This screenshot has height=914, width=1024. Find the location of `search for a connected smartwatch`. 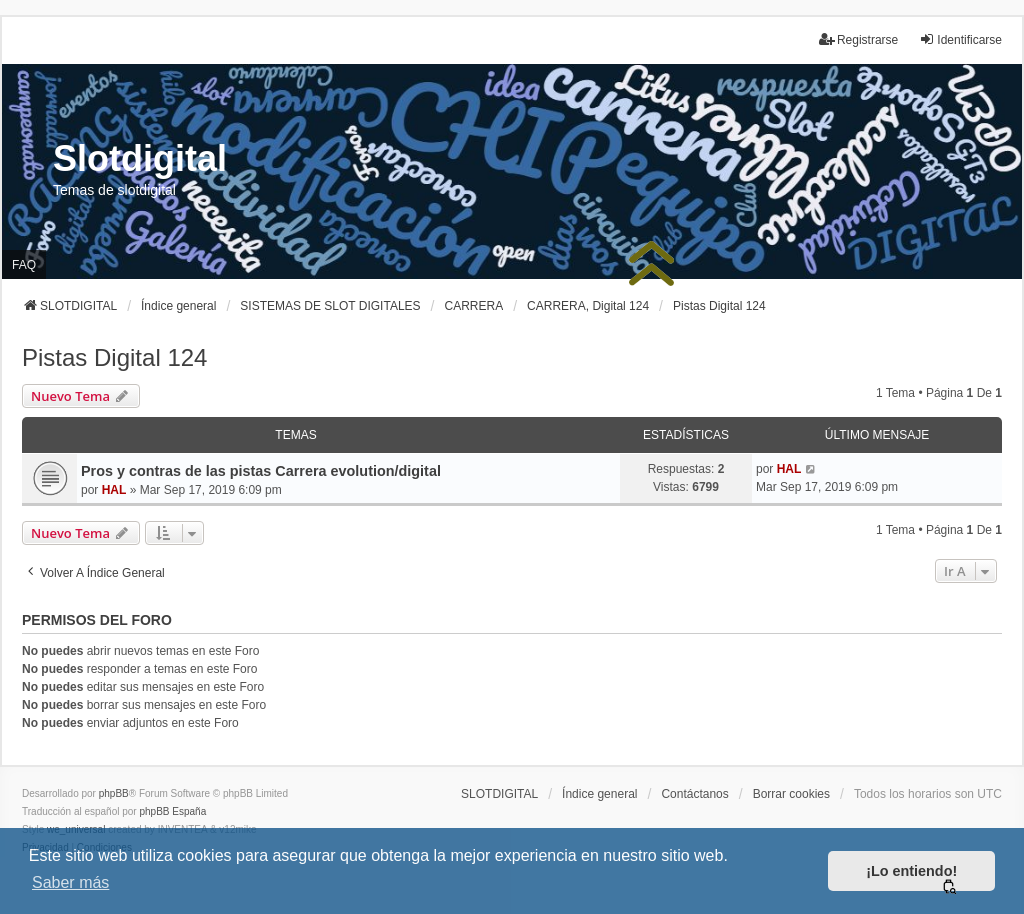

search for a connected smartwatch is located at coordinates (948, 886).